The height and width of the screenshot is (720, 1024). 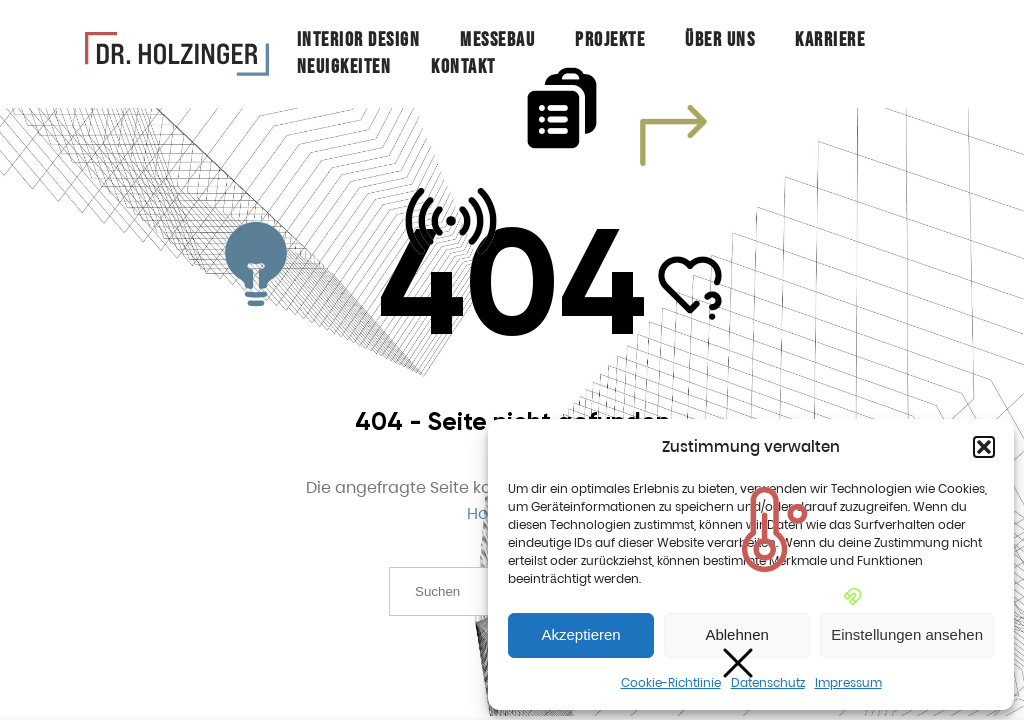 I want to click on close a dialog or modal, so click(x=738, y=663).